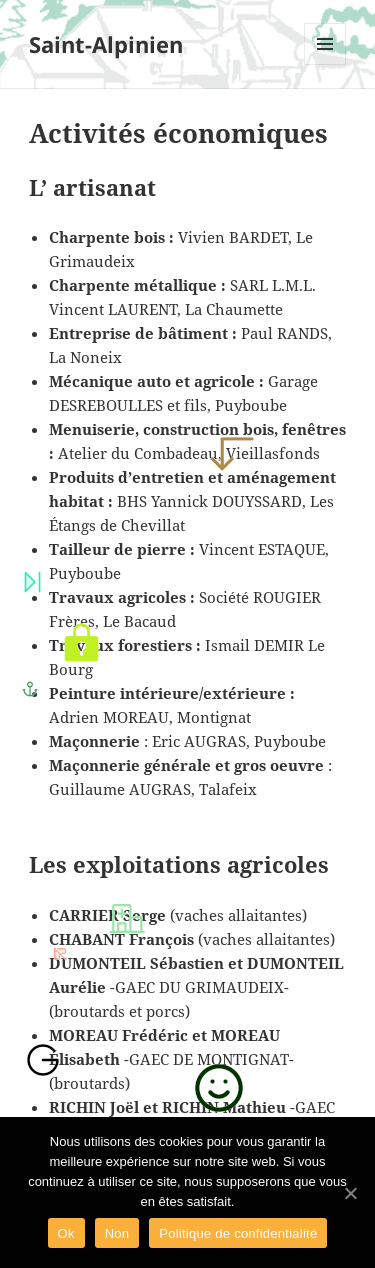 The image size is (375, 1268). What do you see at coordinates (43, 1060) in the screenshot?
I see `sign in with Google` at bounding box center [43, 1060].